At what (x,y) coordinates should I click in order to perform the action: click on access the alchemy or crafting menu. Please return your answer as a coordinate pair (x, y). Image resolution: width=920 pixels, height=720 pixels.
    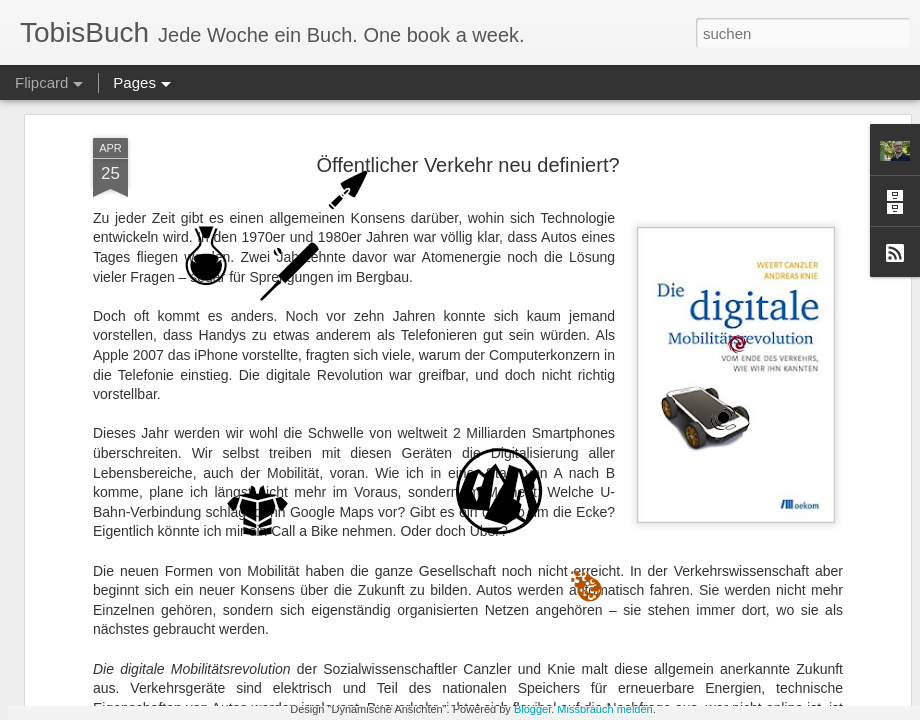
    Looking at the image, I should click on (206, 256).